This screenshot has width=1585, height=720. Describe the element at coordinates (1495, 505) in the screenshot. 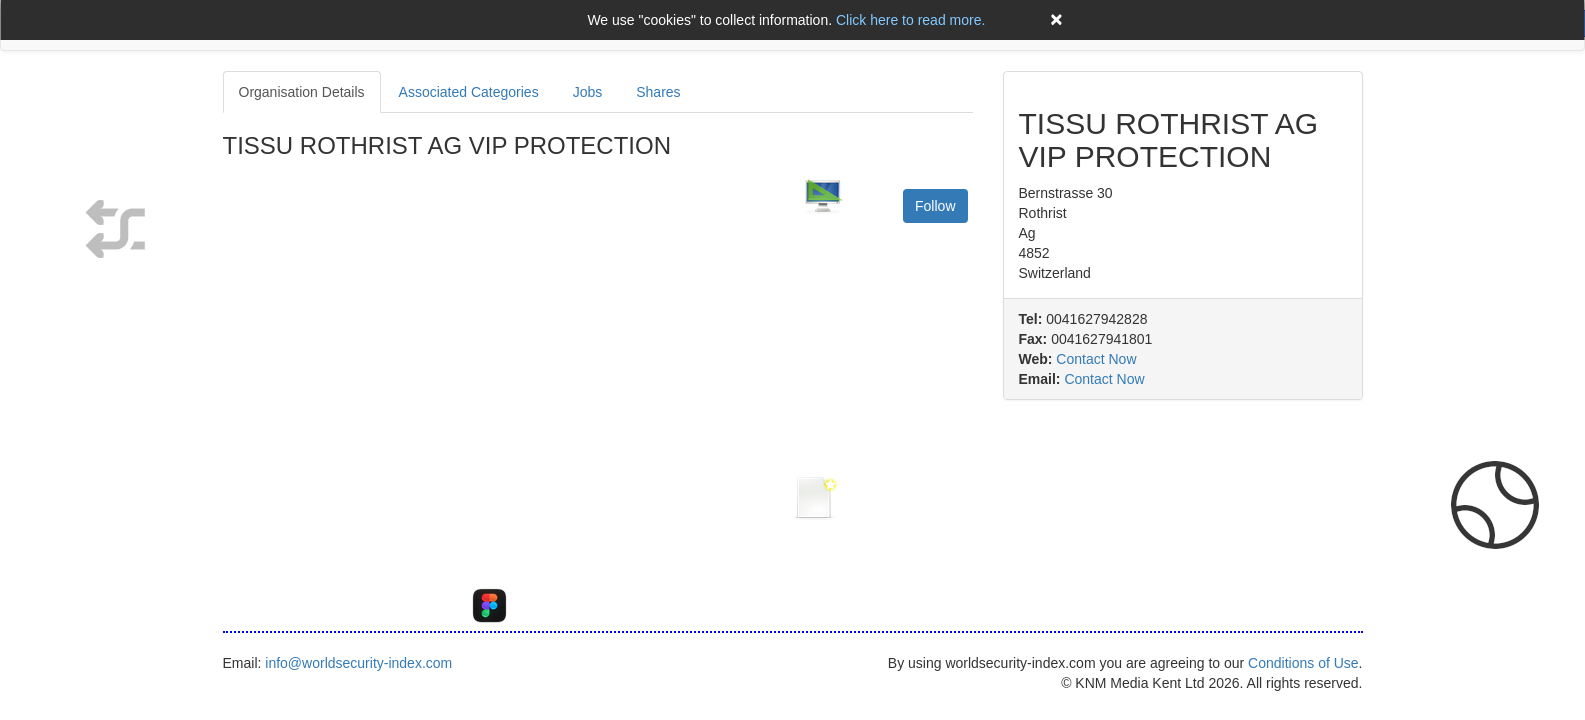

I see `access sports and activities emoji category` at that location.